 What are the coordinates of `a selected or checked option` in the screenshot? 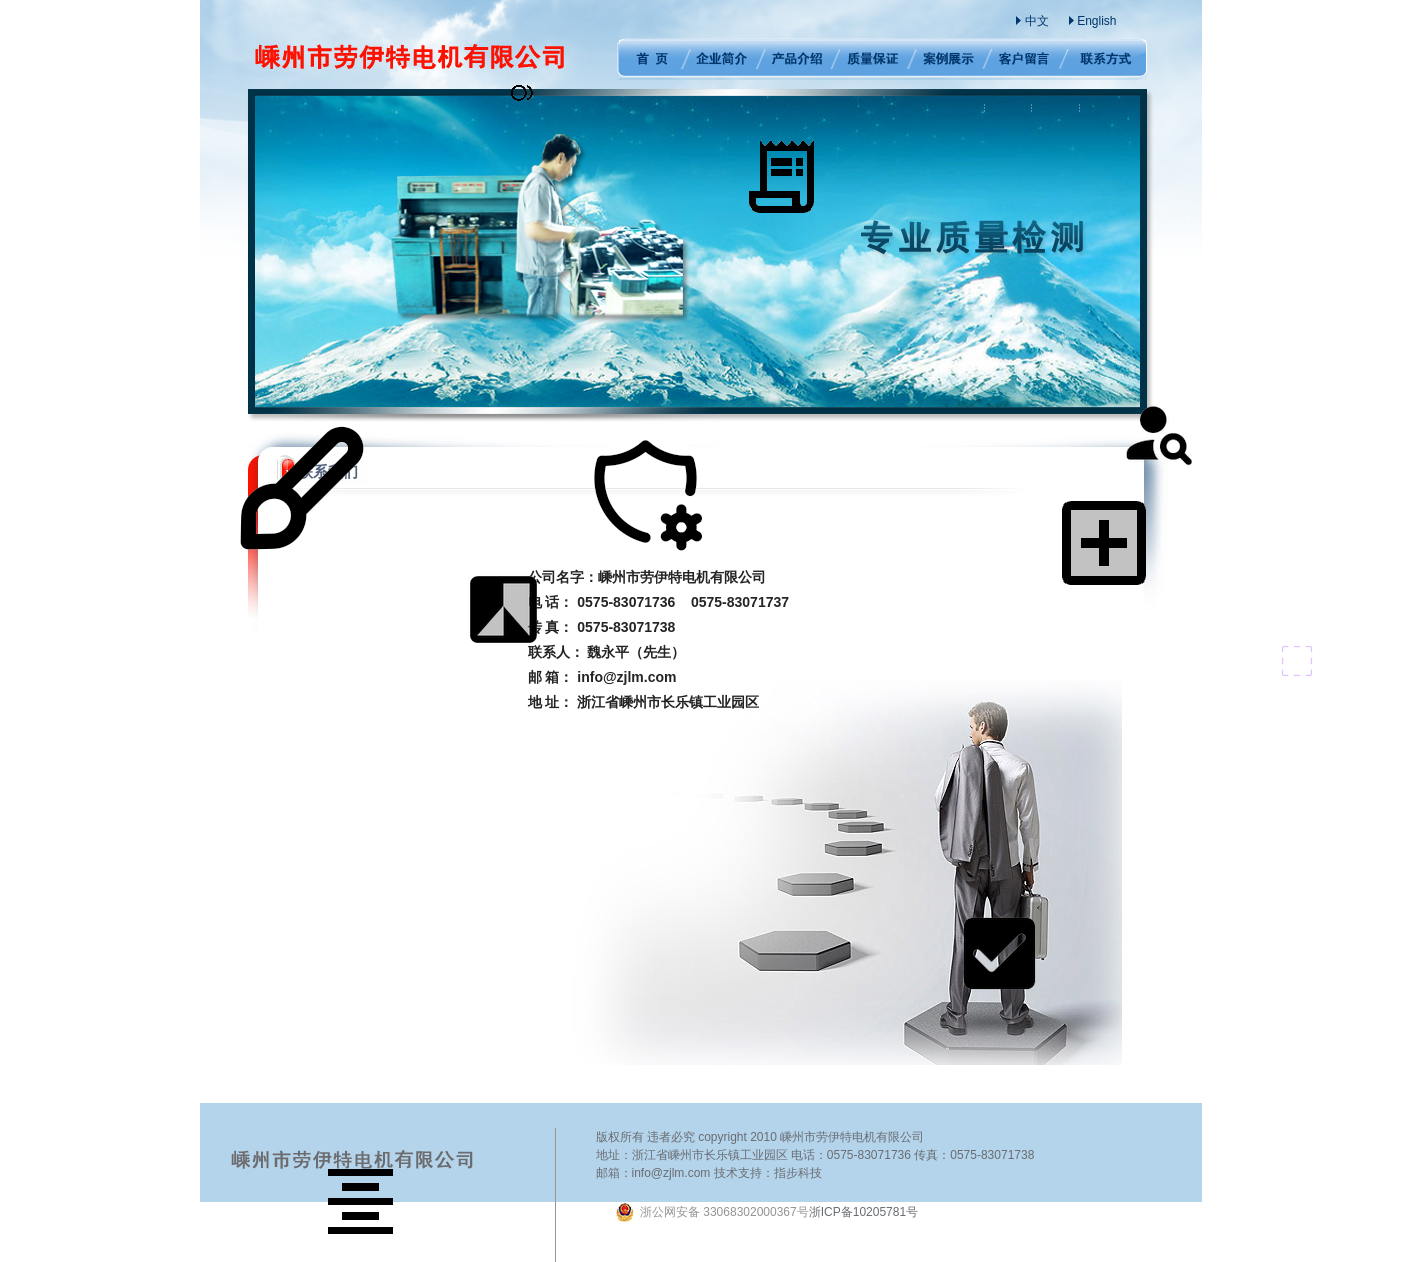 It's located at (999, 953).